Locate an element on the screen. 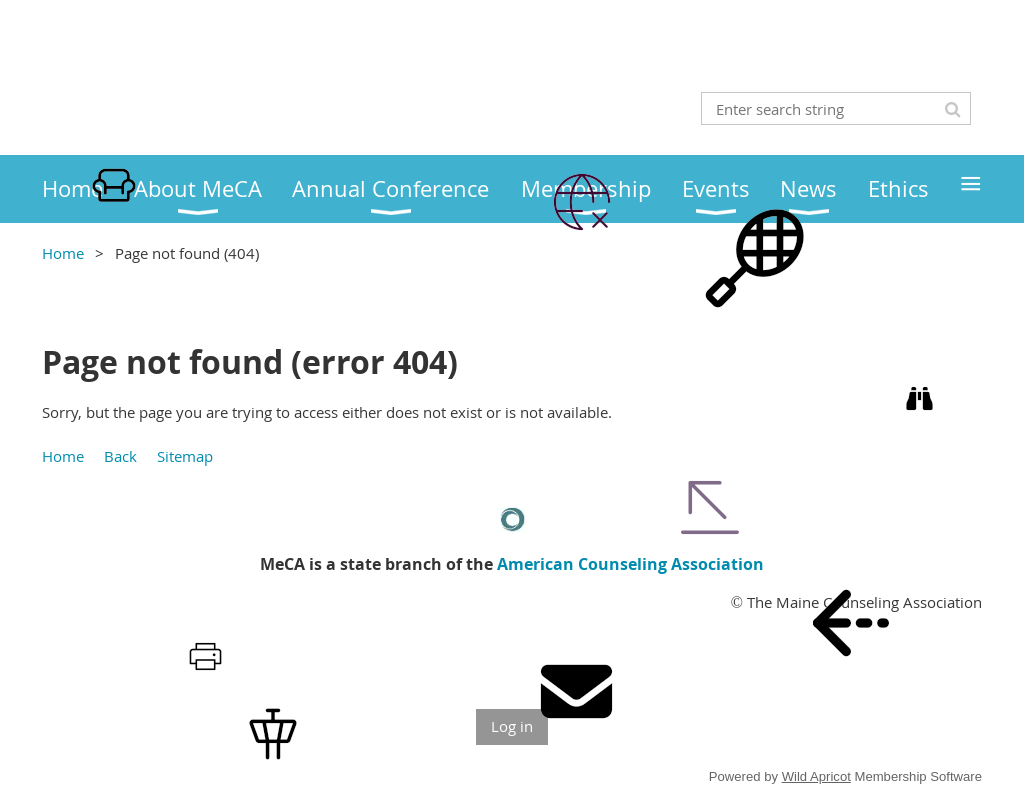 This screenshot has width=1024, height=800. go back with unsaved progress is located at coordinates (851, 623).